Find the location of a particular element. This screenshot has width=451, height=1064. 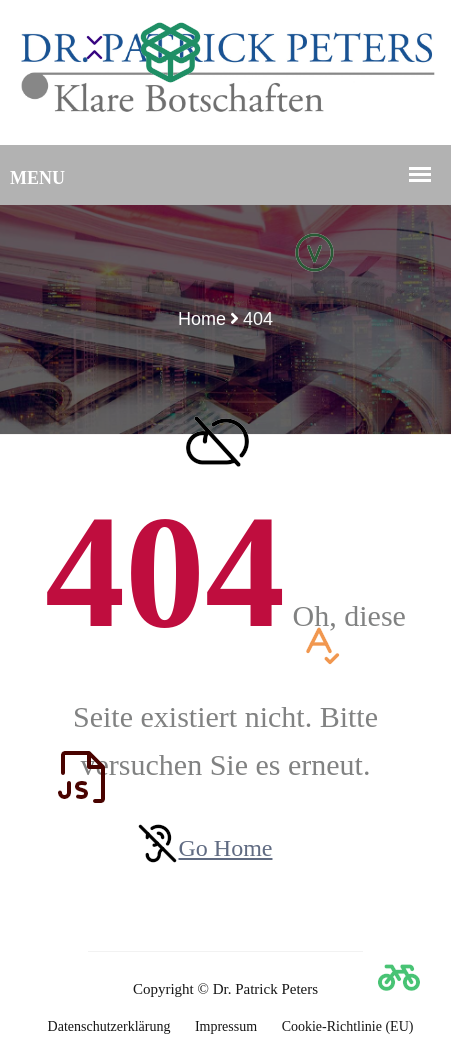

mute audio or disable sound is located at coordinates (157, 843).